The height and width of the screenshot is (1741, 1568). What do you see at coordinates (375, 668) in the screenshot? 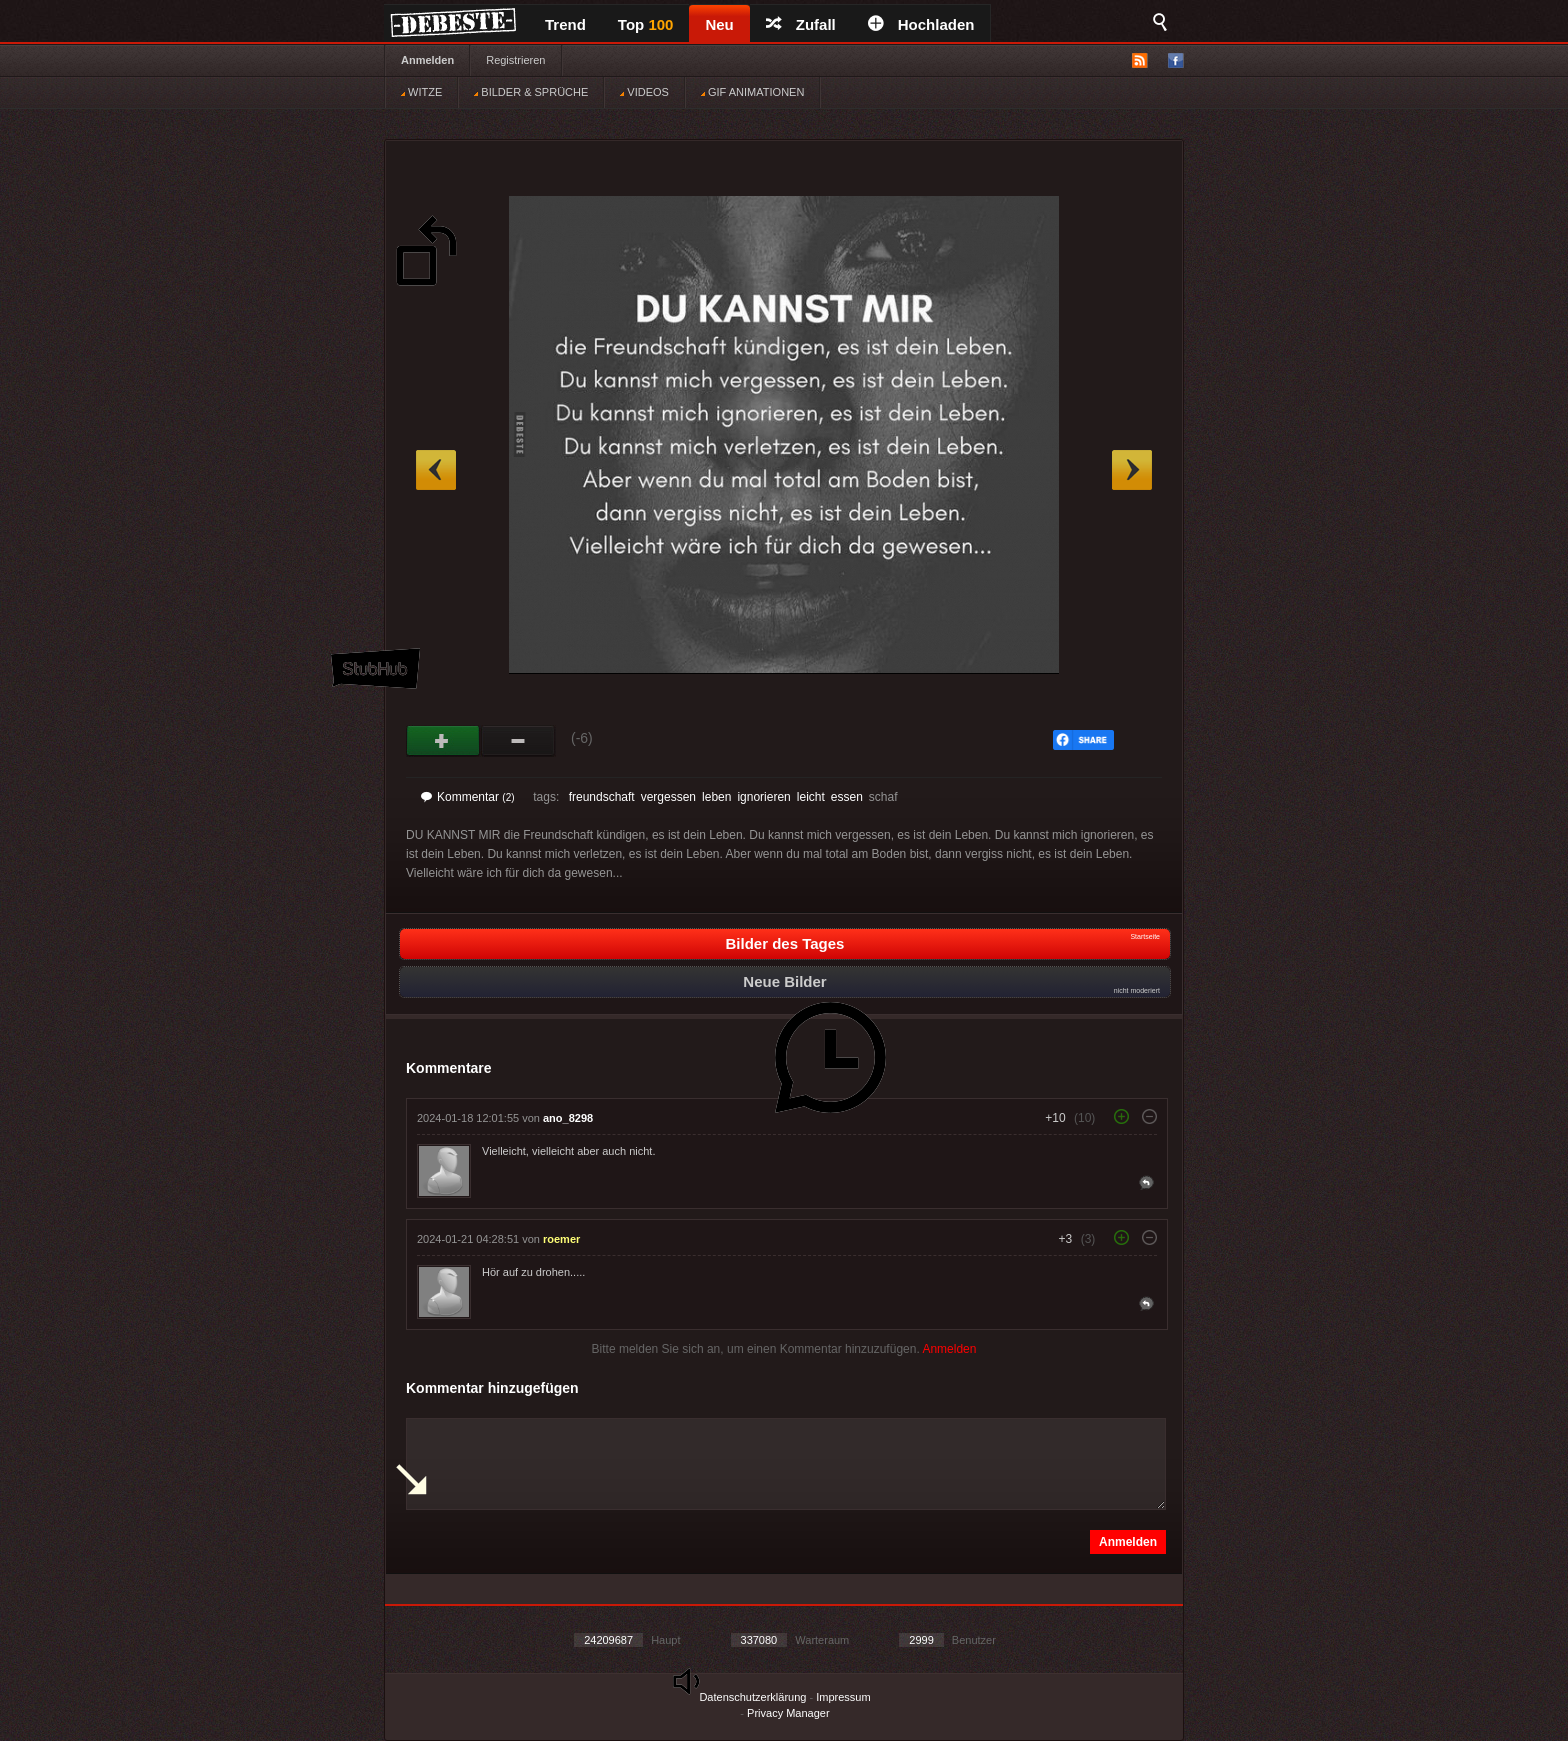
I see `open the StubHub app` at bounding box center [375, 668].